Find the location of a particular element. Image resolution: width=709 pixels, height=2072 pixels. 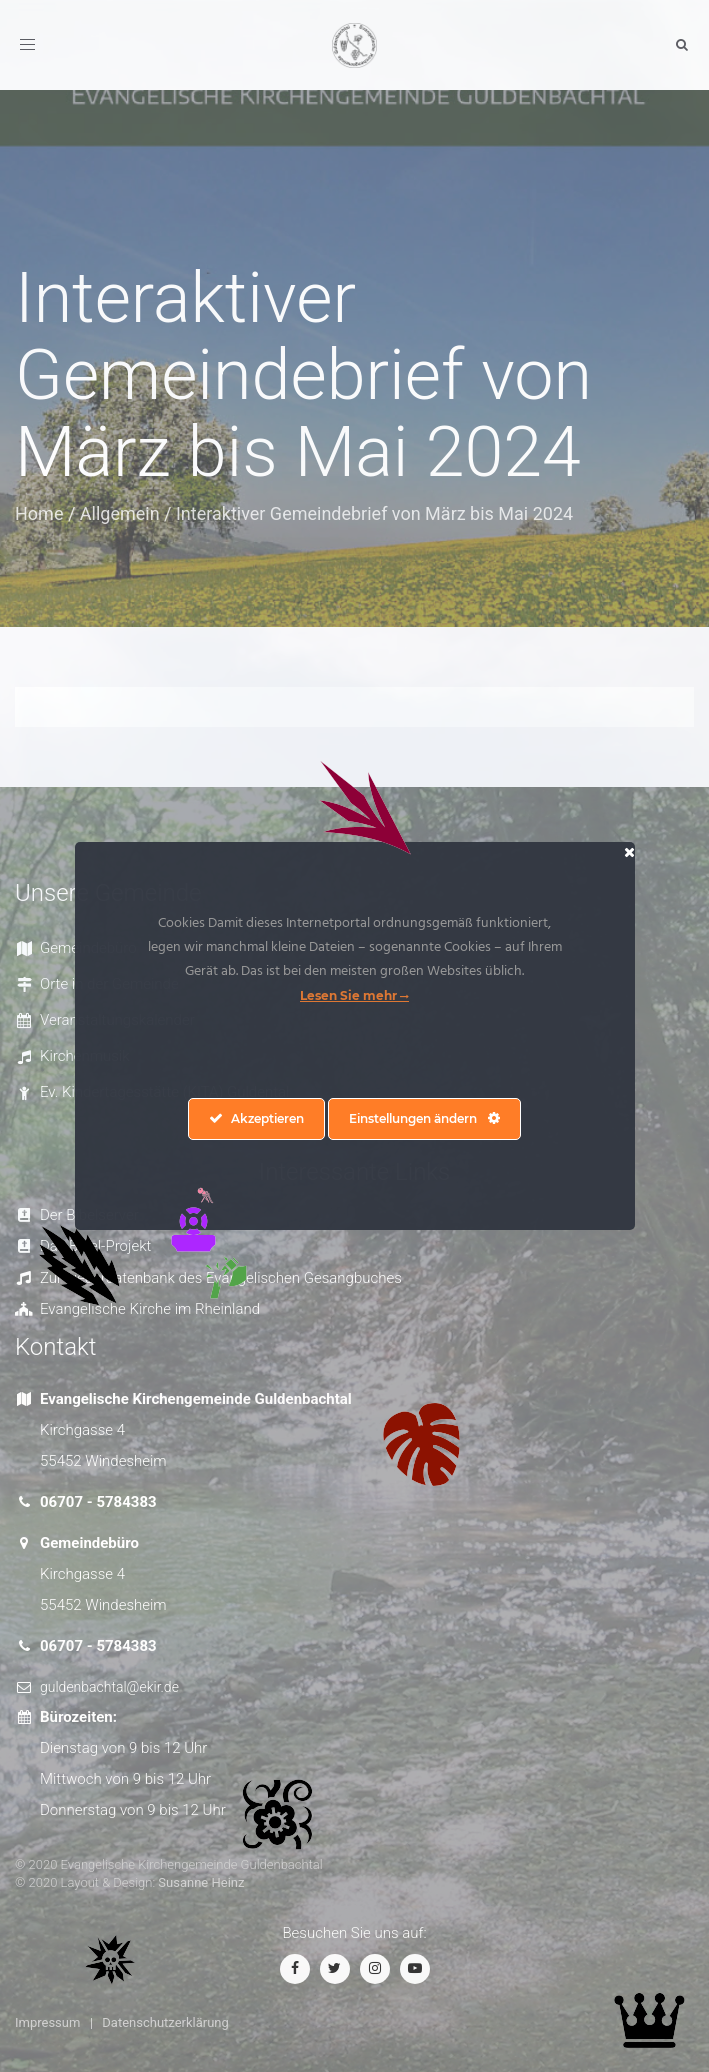

indicates a headshot kill or critical hit is located at coordinates (193, 1229).